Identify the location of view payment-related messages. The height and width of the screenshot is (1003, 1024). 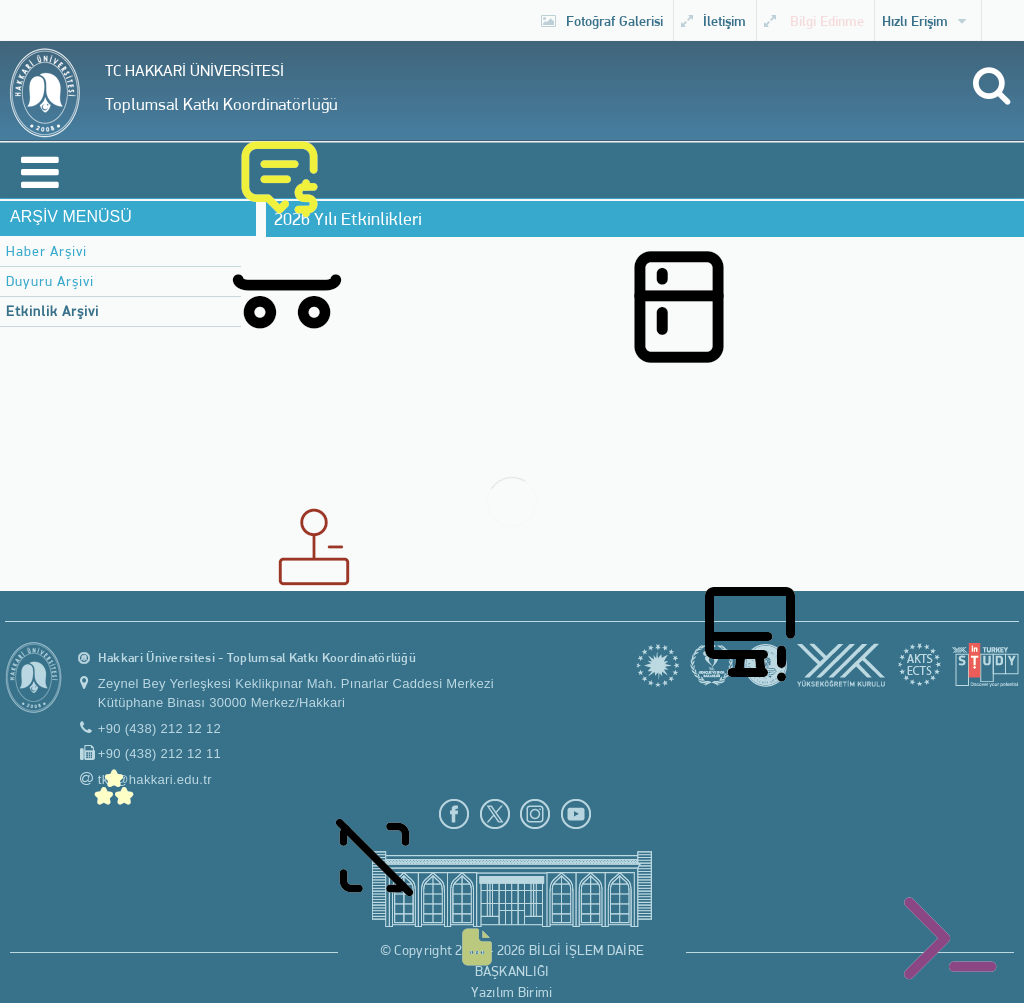
(279, 175).